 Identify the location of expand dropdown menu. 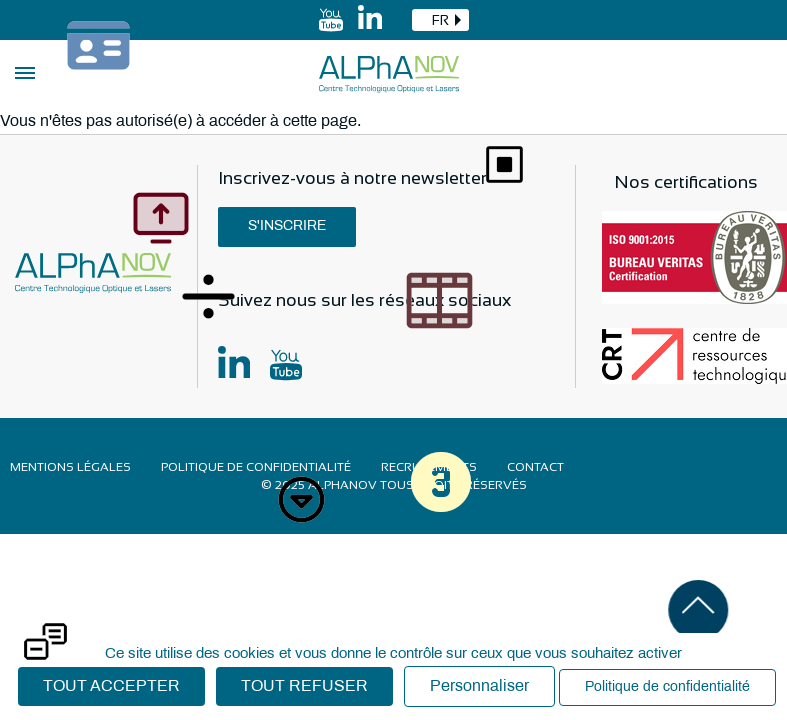
(301, 499).